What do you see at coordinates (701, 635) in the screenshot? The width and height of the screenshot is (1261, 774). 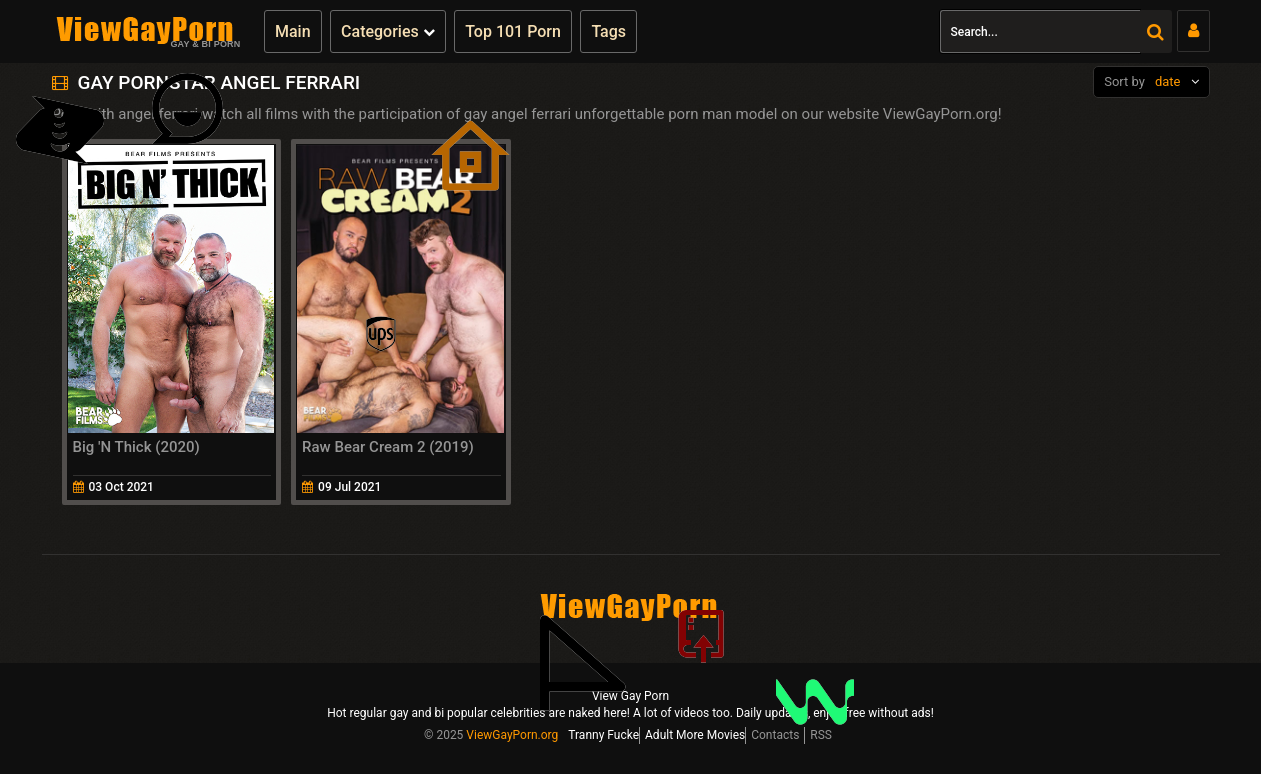 I see `view commit history for a repository` at bounding box center [701, 635].